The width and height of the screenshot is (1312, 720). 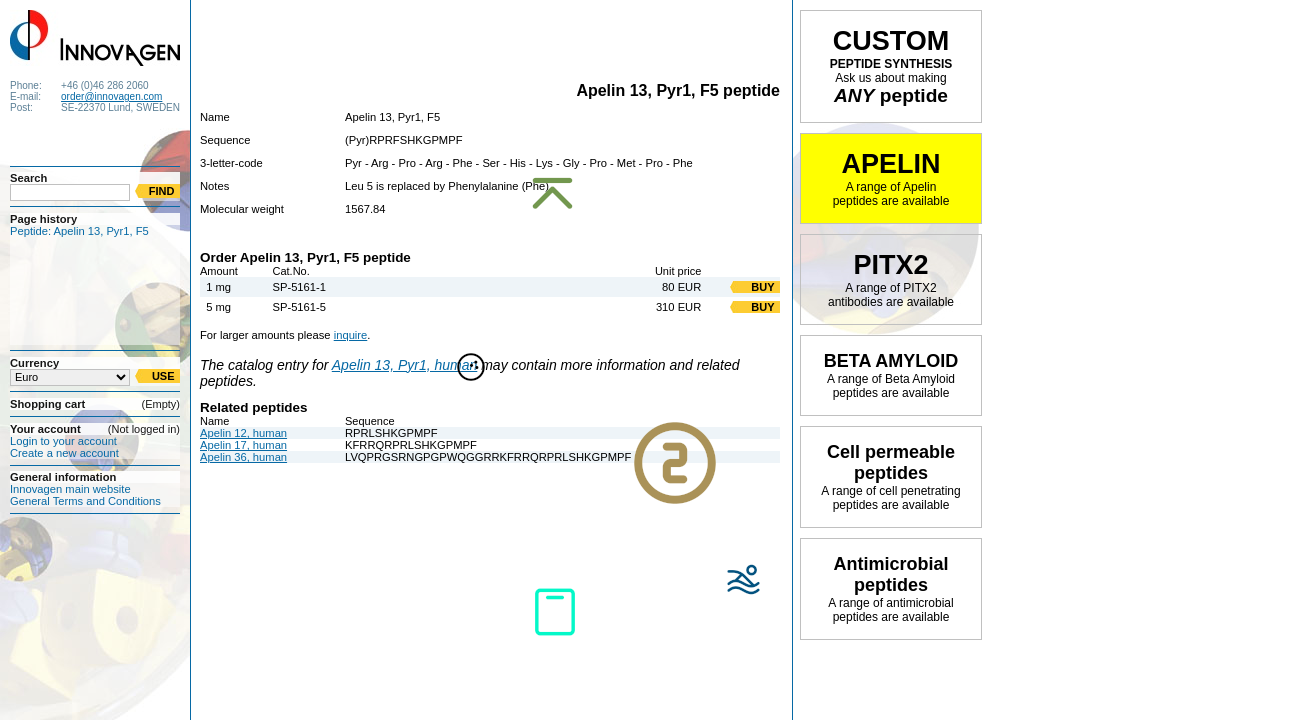 What do you see at coordinates (471, 367) in the screenshot?
I see `access bowling or sports games` at bounding box center [471, 367].